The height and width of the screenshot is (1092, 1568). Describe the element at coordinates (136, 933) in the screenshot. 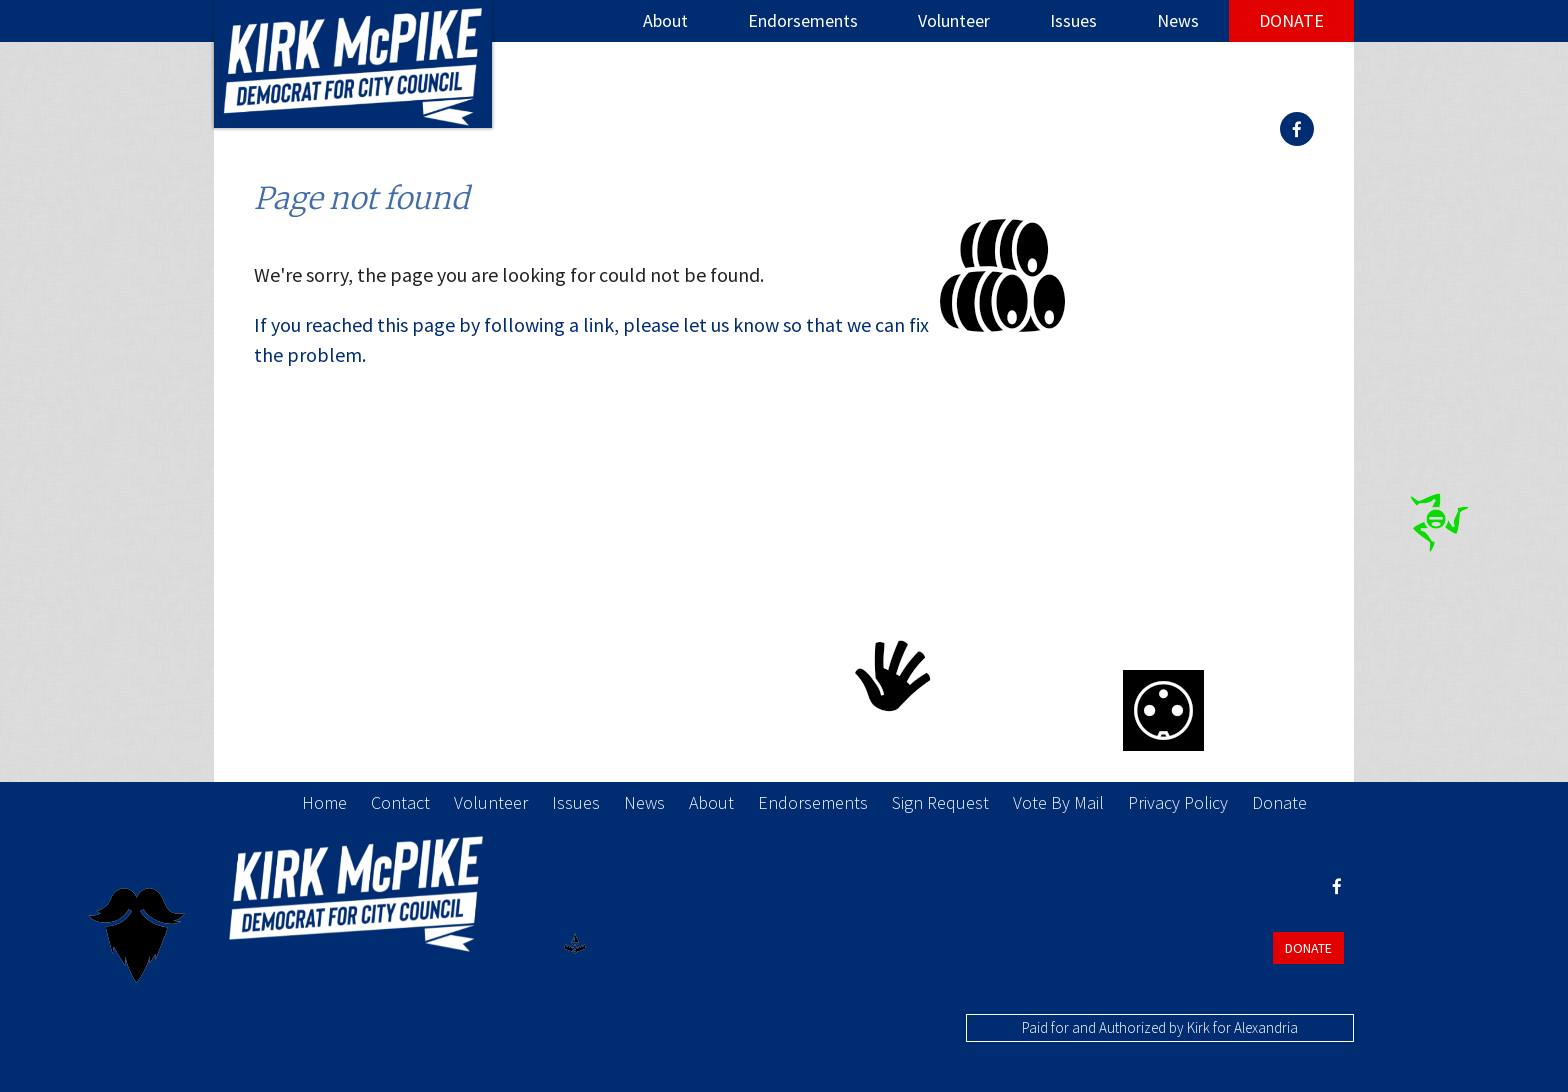

I see `select beard style for character customization` at that location.